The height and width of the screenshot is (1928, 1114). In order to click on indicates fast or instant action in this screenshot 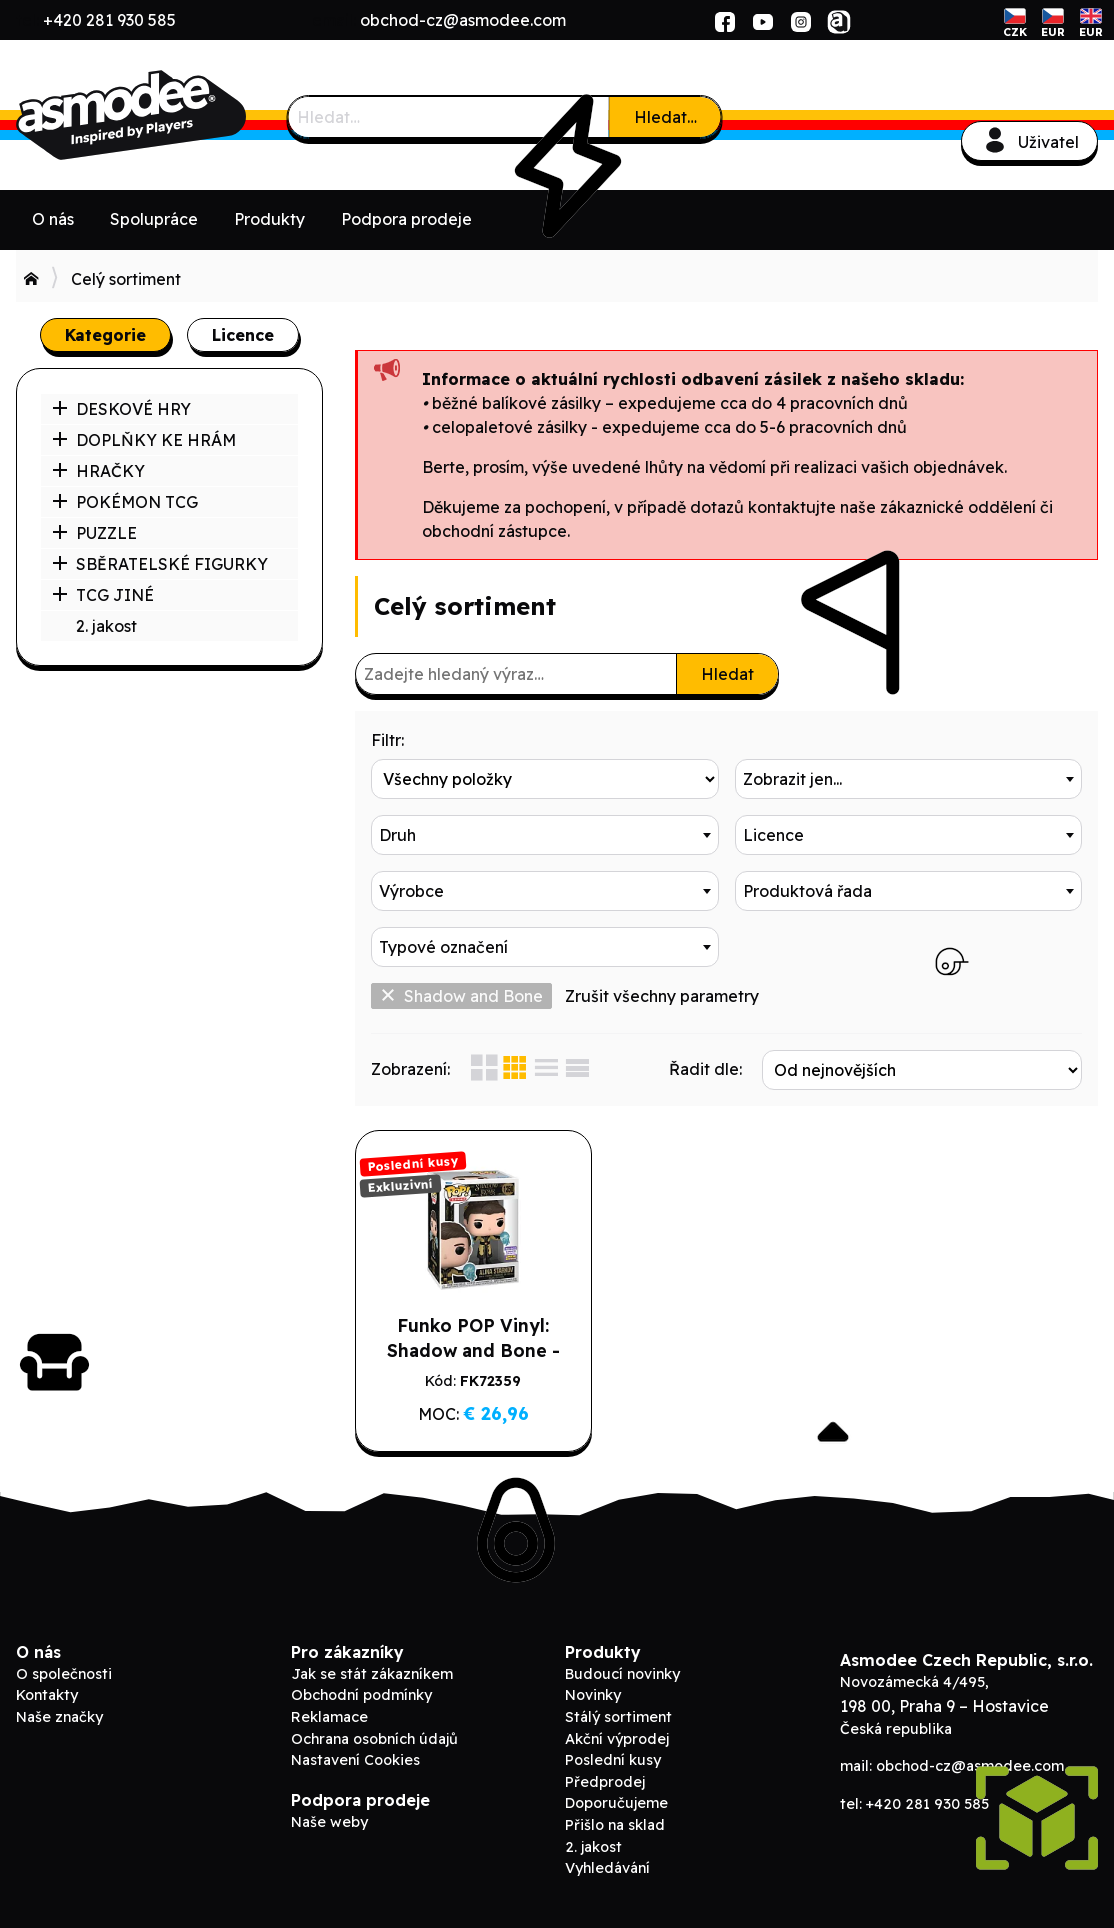, I will do `click(568, 166)`.